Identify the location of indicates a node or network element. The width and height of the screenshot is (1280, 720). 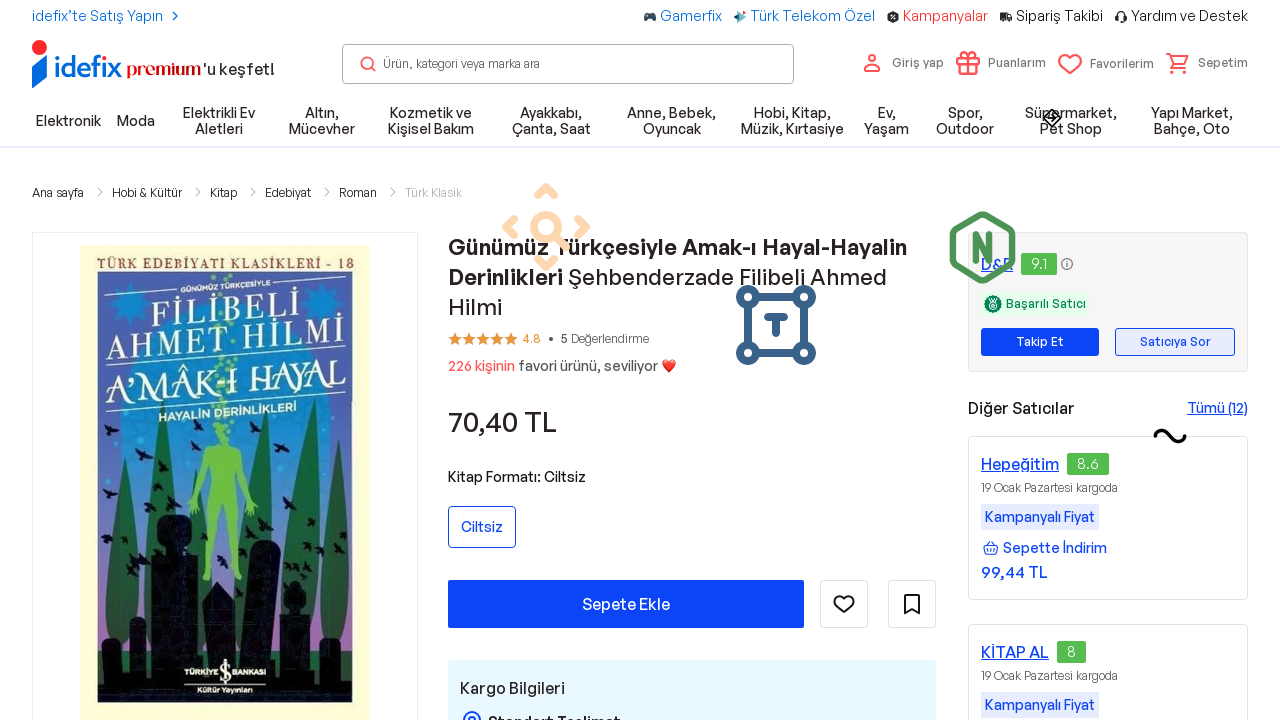
(982, 247).